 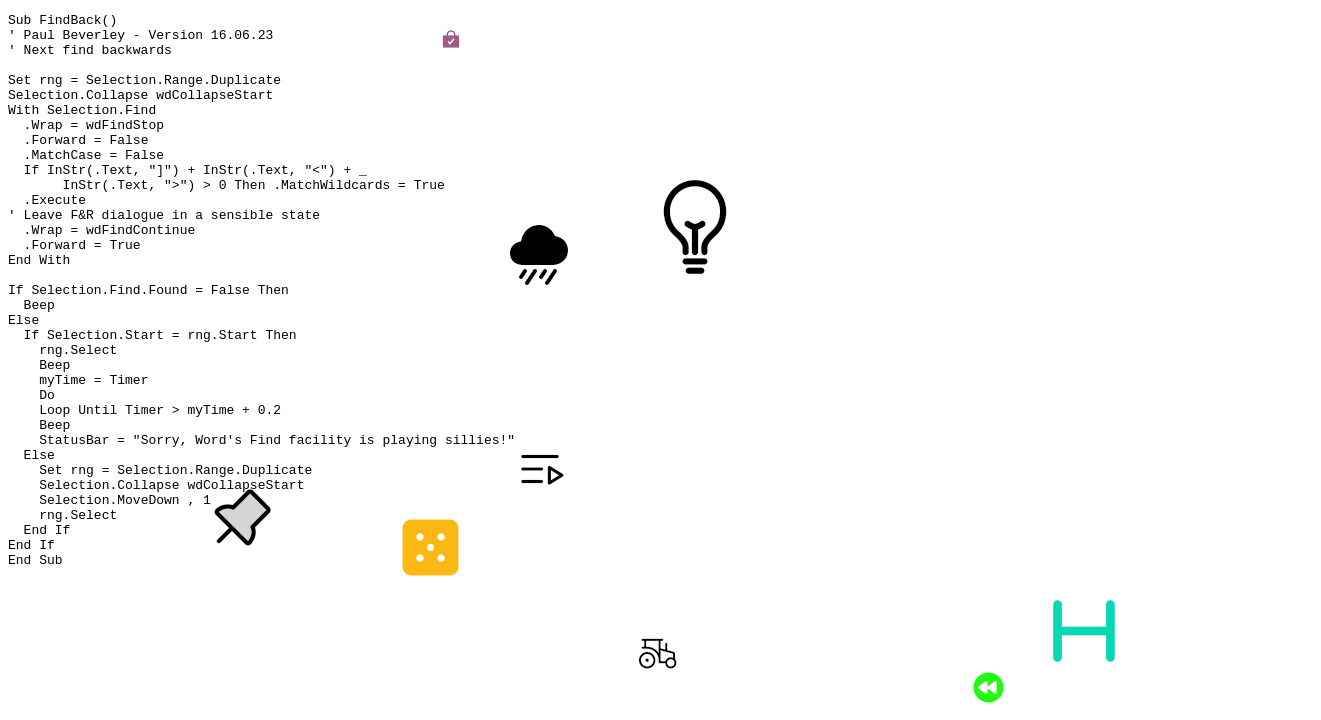 What do you see at coordinates (540, 469) in the screenshot?
I see `view playback queue` at bounding box center [540, 469].